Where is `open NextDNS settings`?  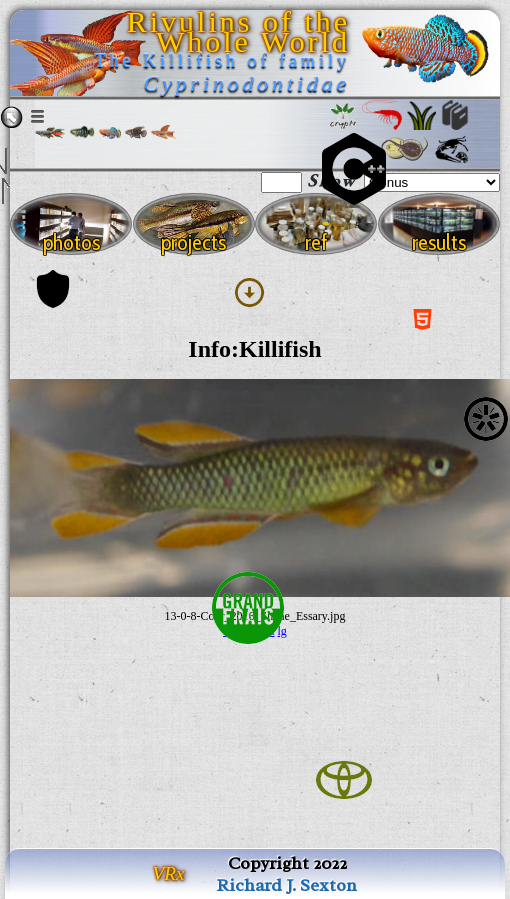
open NextDNS settings is located at coordinates (53, 289).